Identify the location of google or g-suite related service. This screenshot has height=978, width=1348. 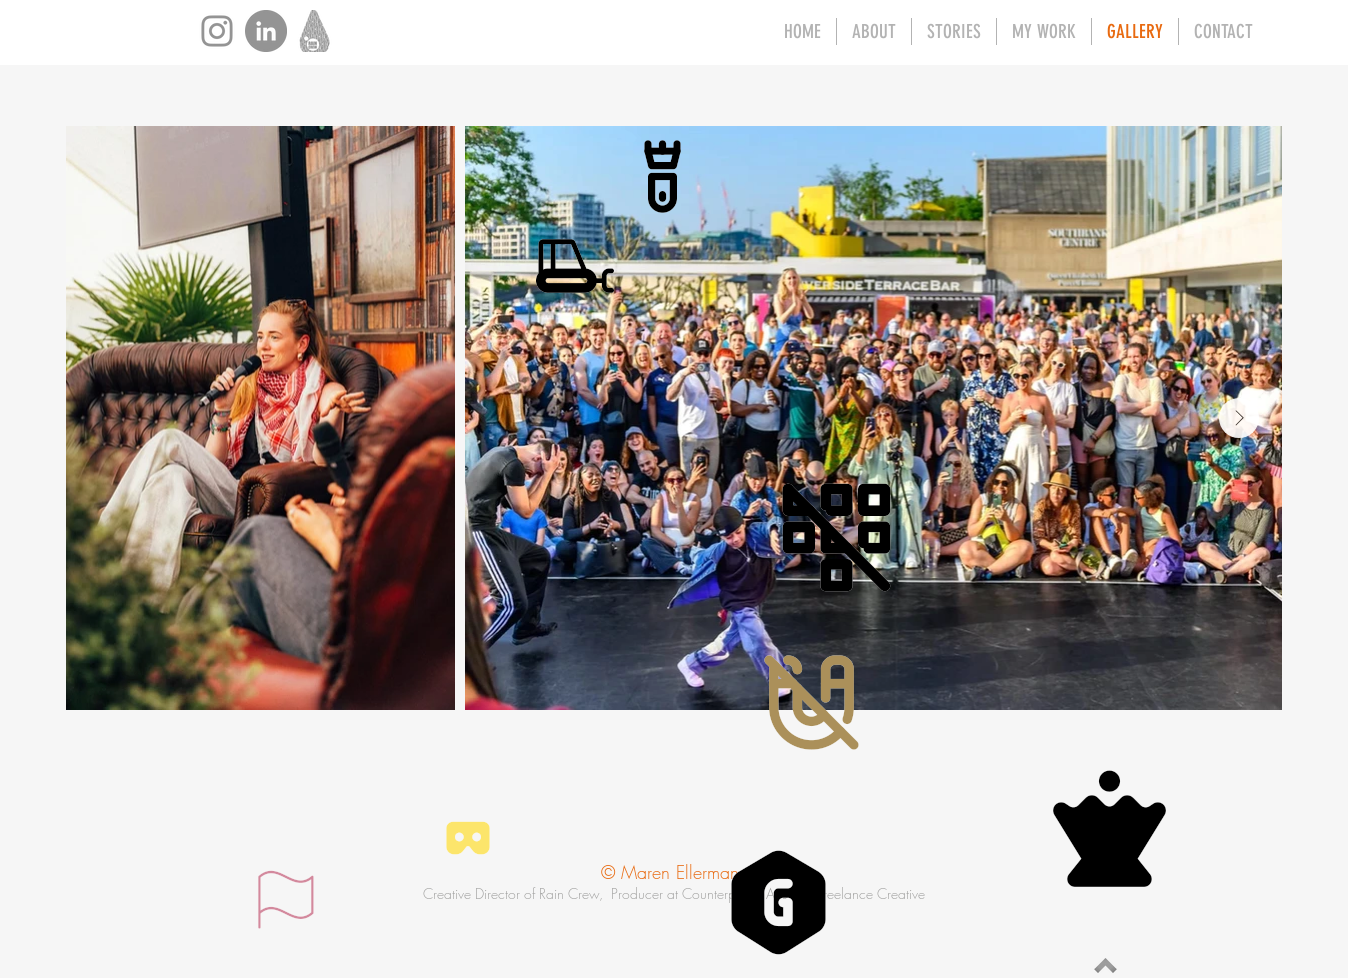
(778, 902).